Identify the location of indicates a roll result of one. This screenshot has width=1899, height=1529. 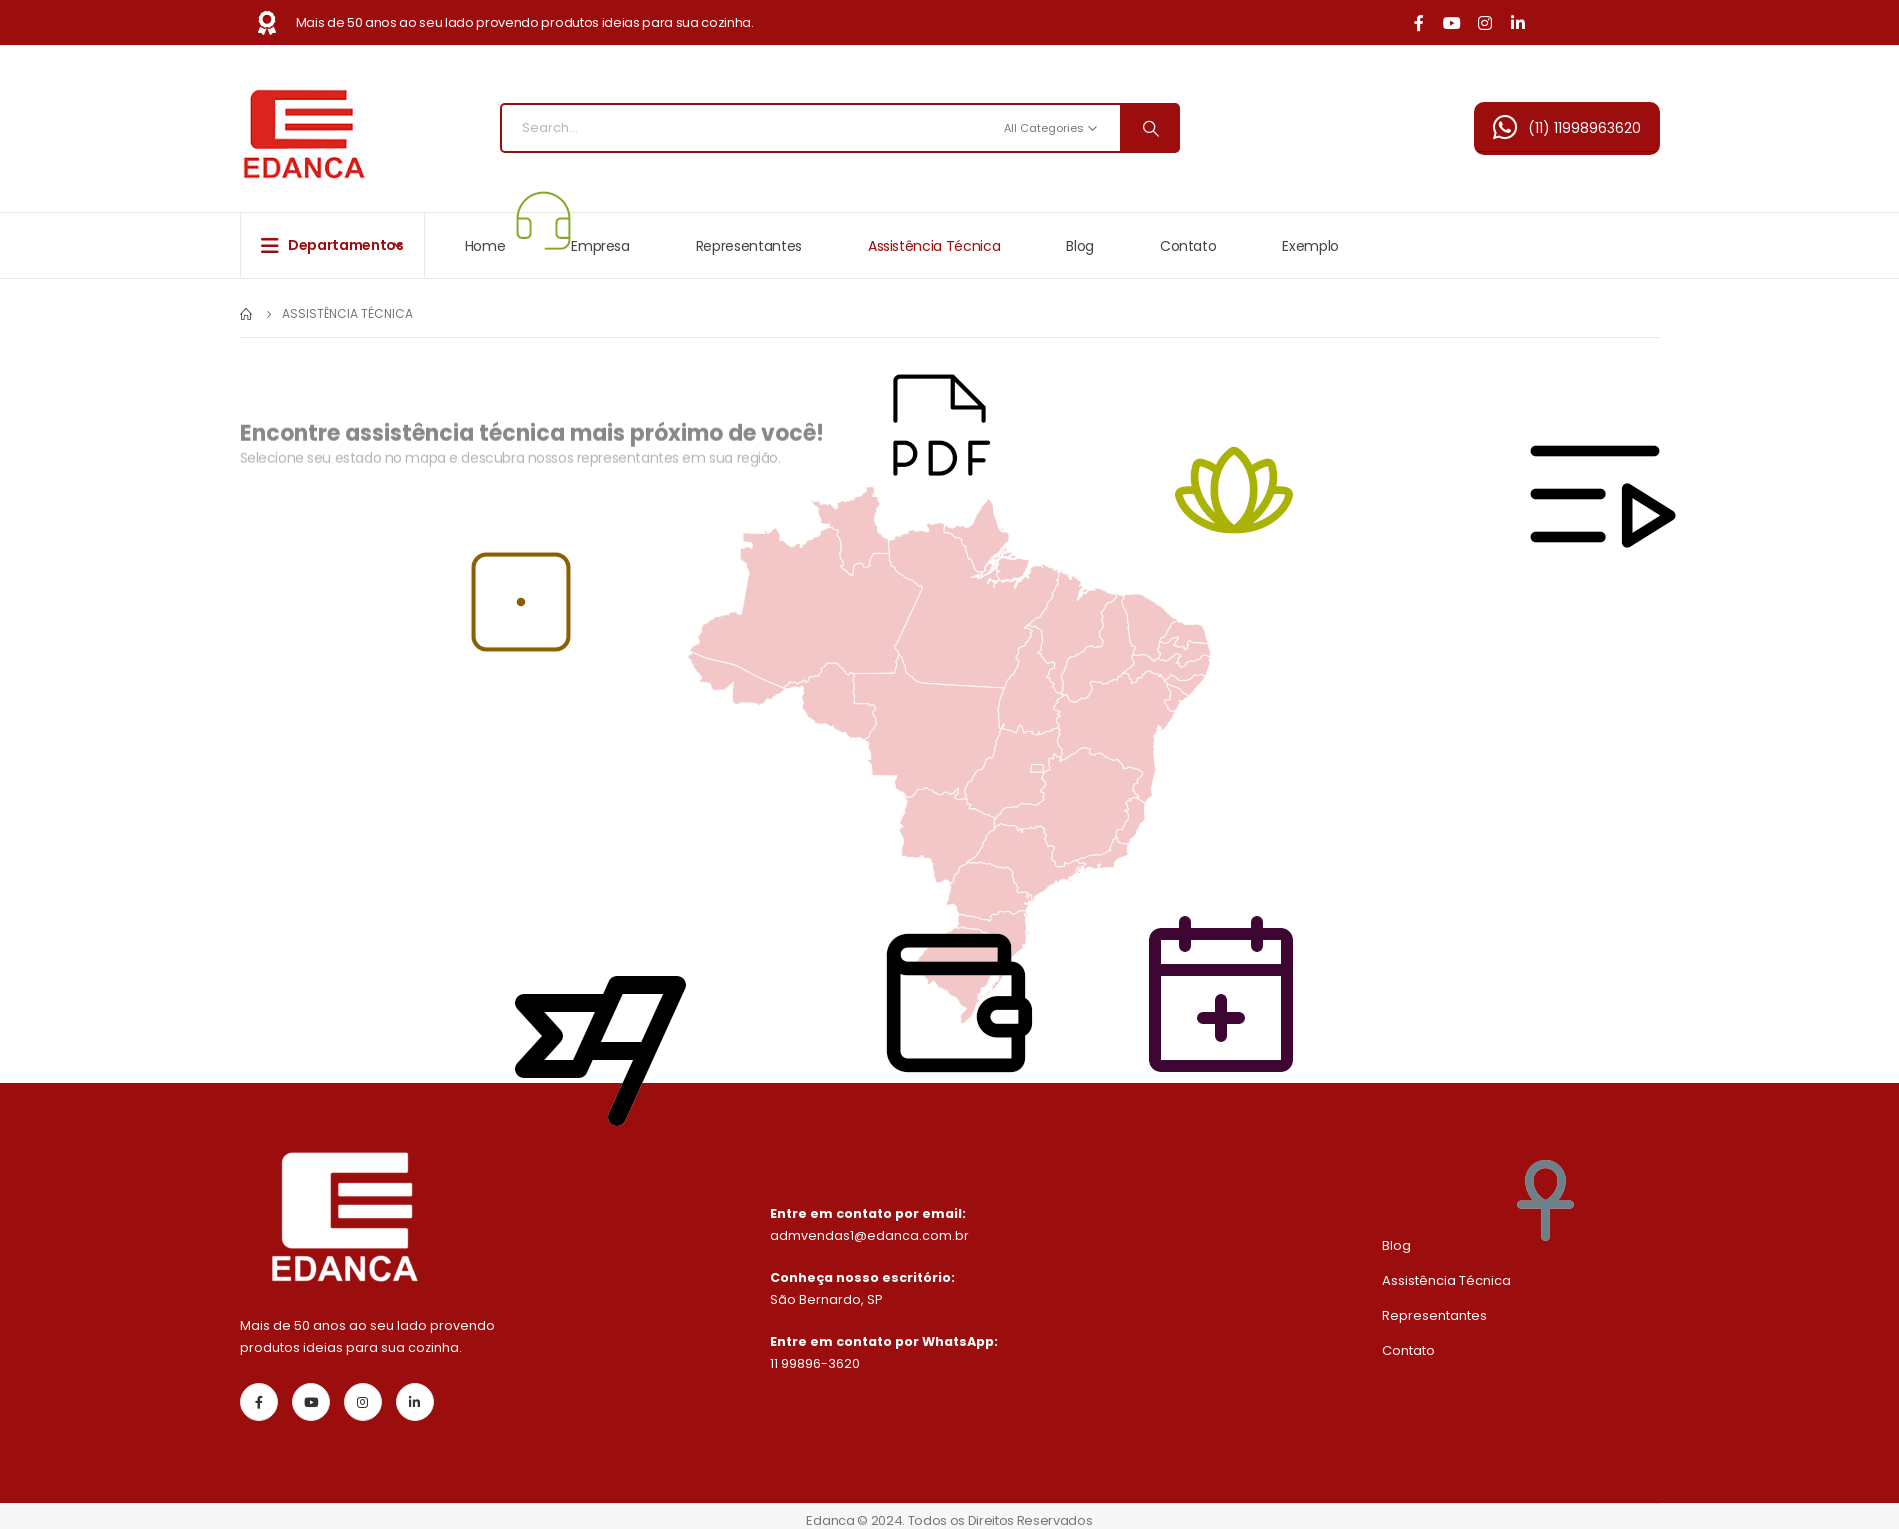
(521, 602).